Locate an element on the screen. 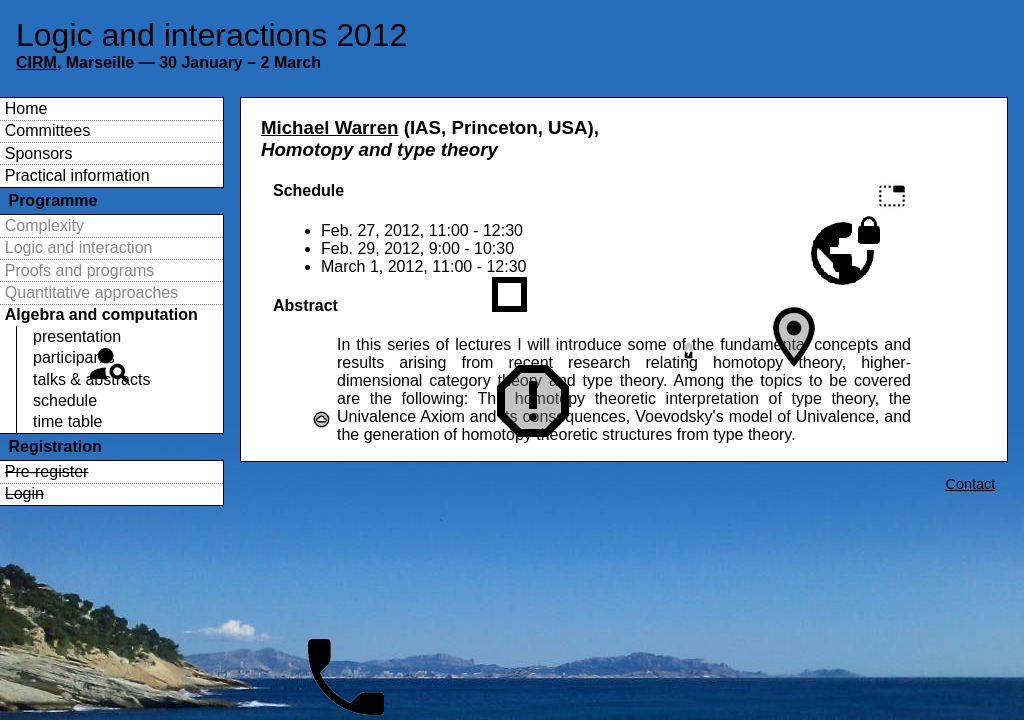 This screenshot has height=720, width=1024. report inappropriate content or behavior is located at coordinates (533, 401).